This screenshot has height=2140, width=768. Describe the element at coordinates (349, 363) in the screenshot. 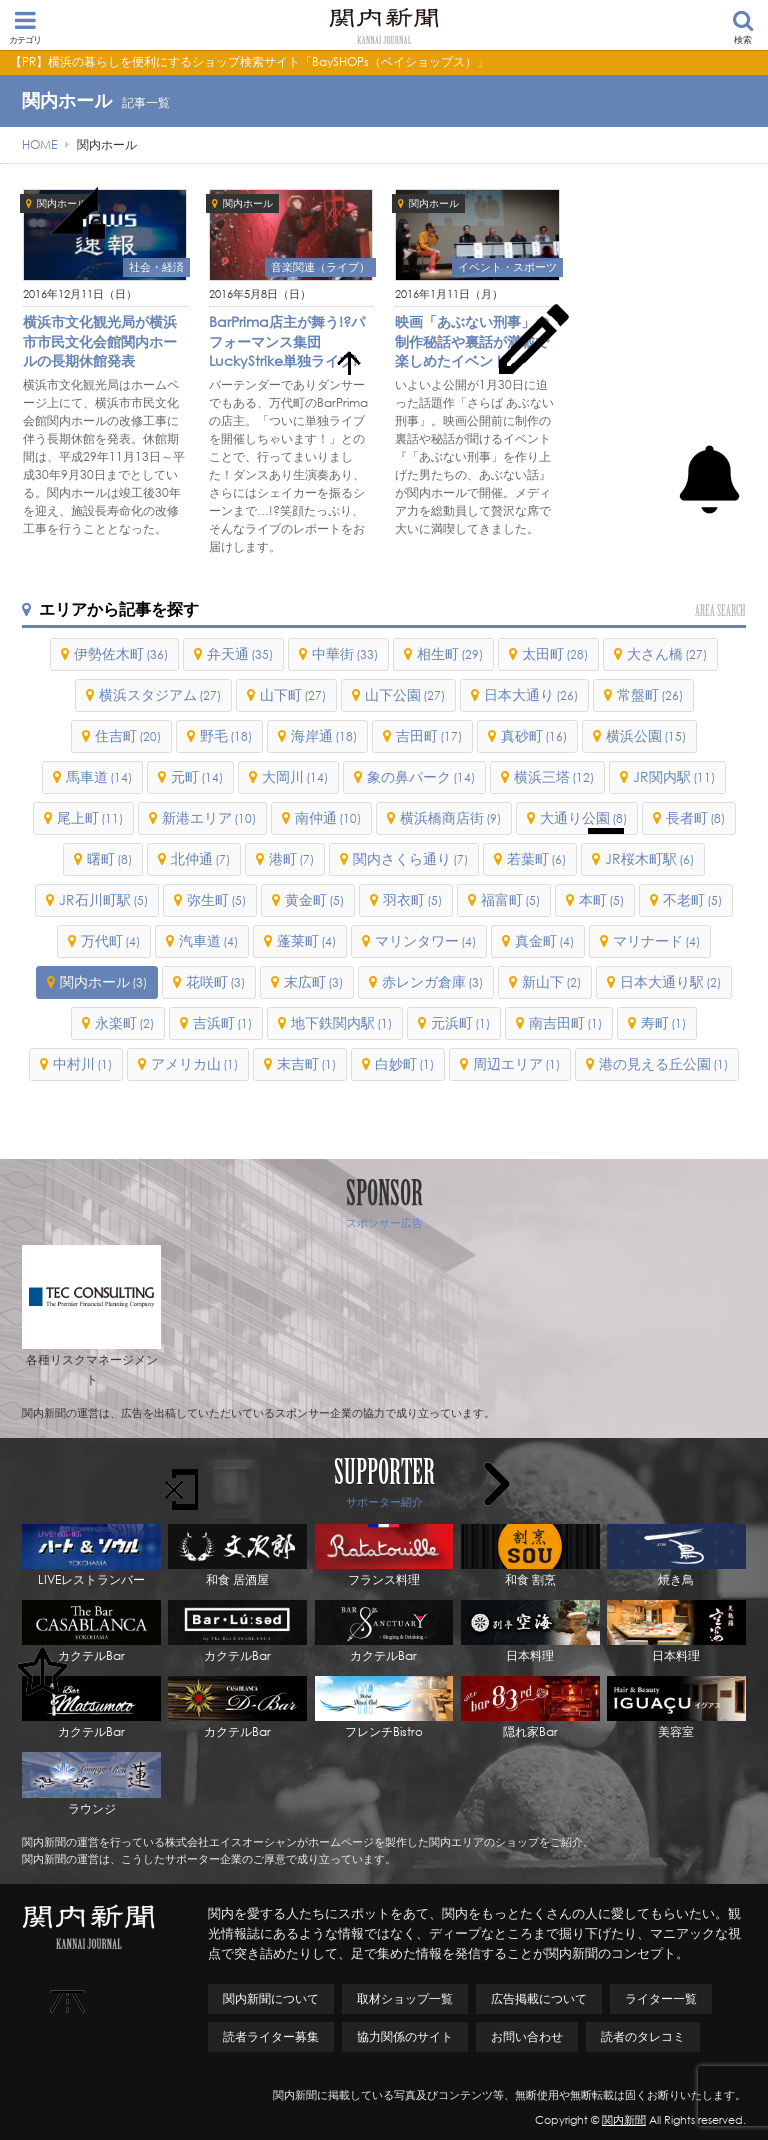

I see `scroll to top of page` at that location.